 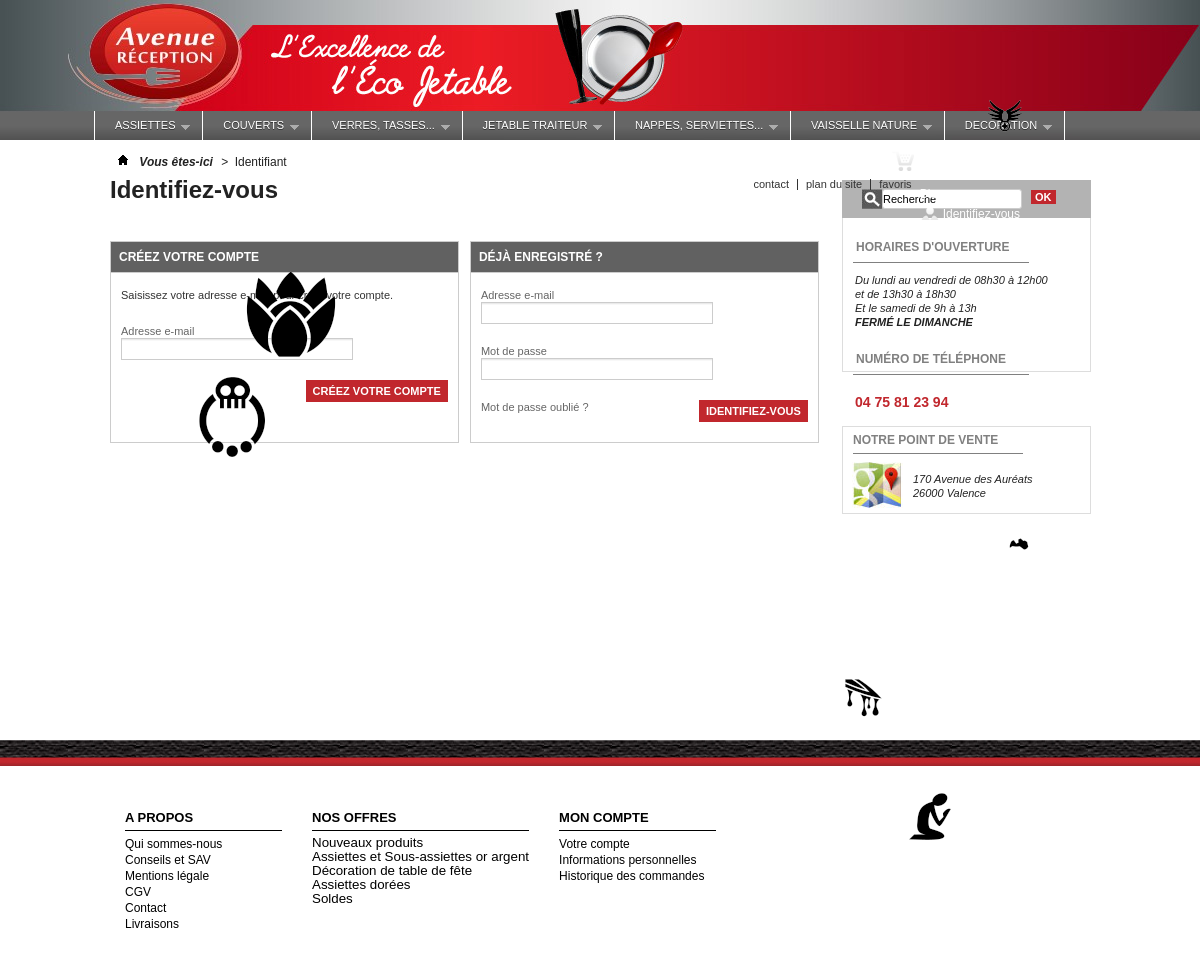 What do you see at coordinates (863, 697) in the screenshot?
I see `indicates a critical hit or bleeding effect` at bounding box center [863, 697].